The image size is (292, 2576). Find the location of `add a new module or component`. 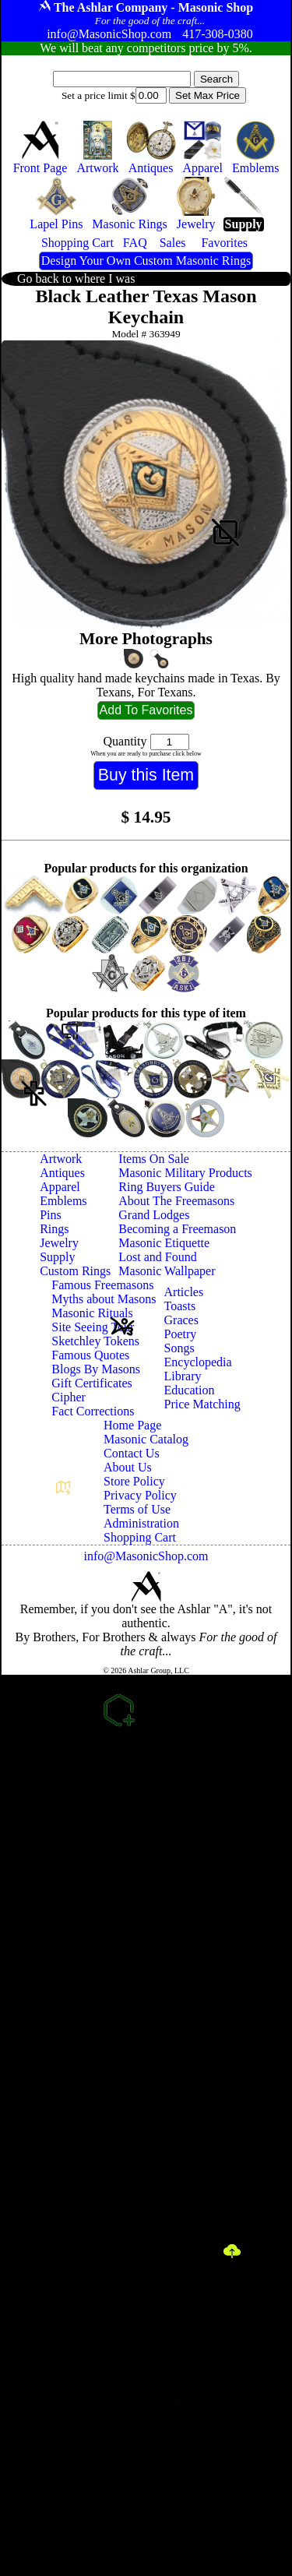

add a new module or component is located at coordinates (118, 1710).